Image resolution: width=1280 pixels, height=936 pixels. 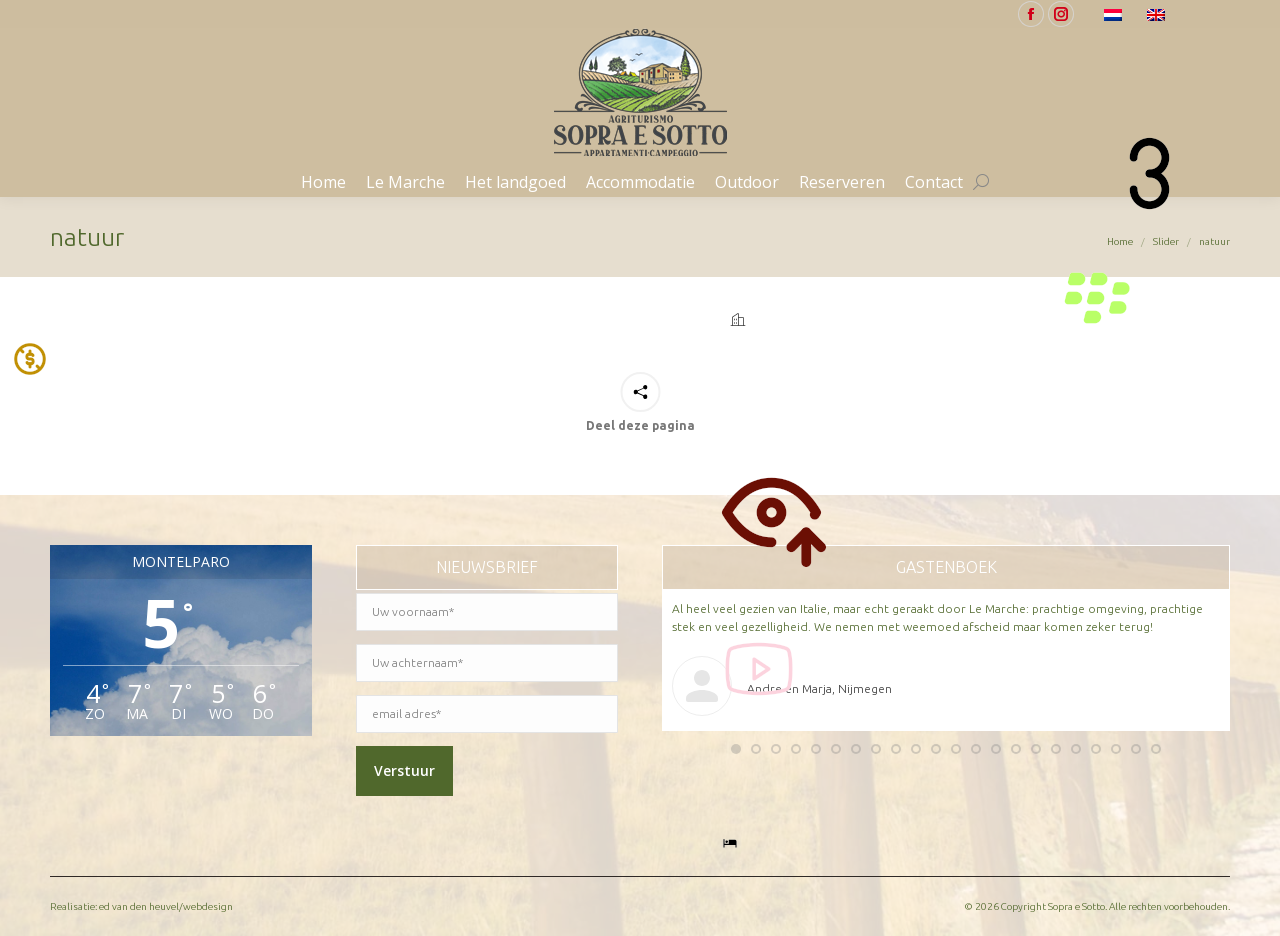 What do you see at coordinates (759, 669) in the screenshot?
I see `open YouTube app` at bounding box center [759, 669].